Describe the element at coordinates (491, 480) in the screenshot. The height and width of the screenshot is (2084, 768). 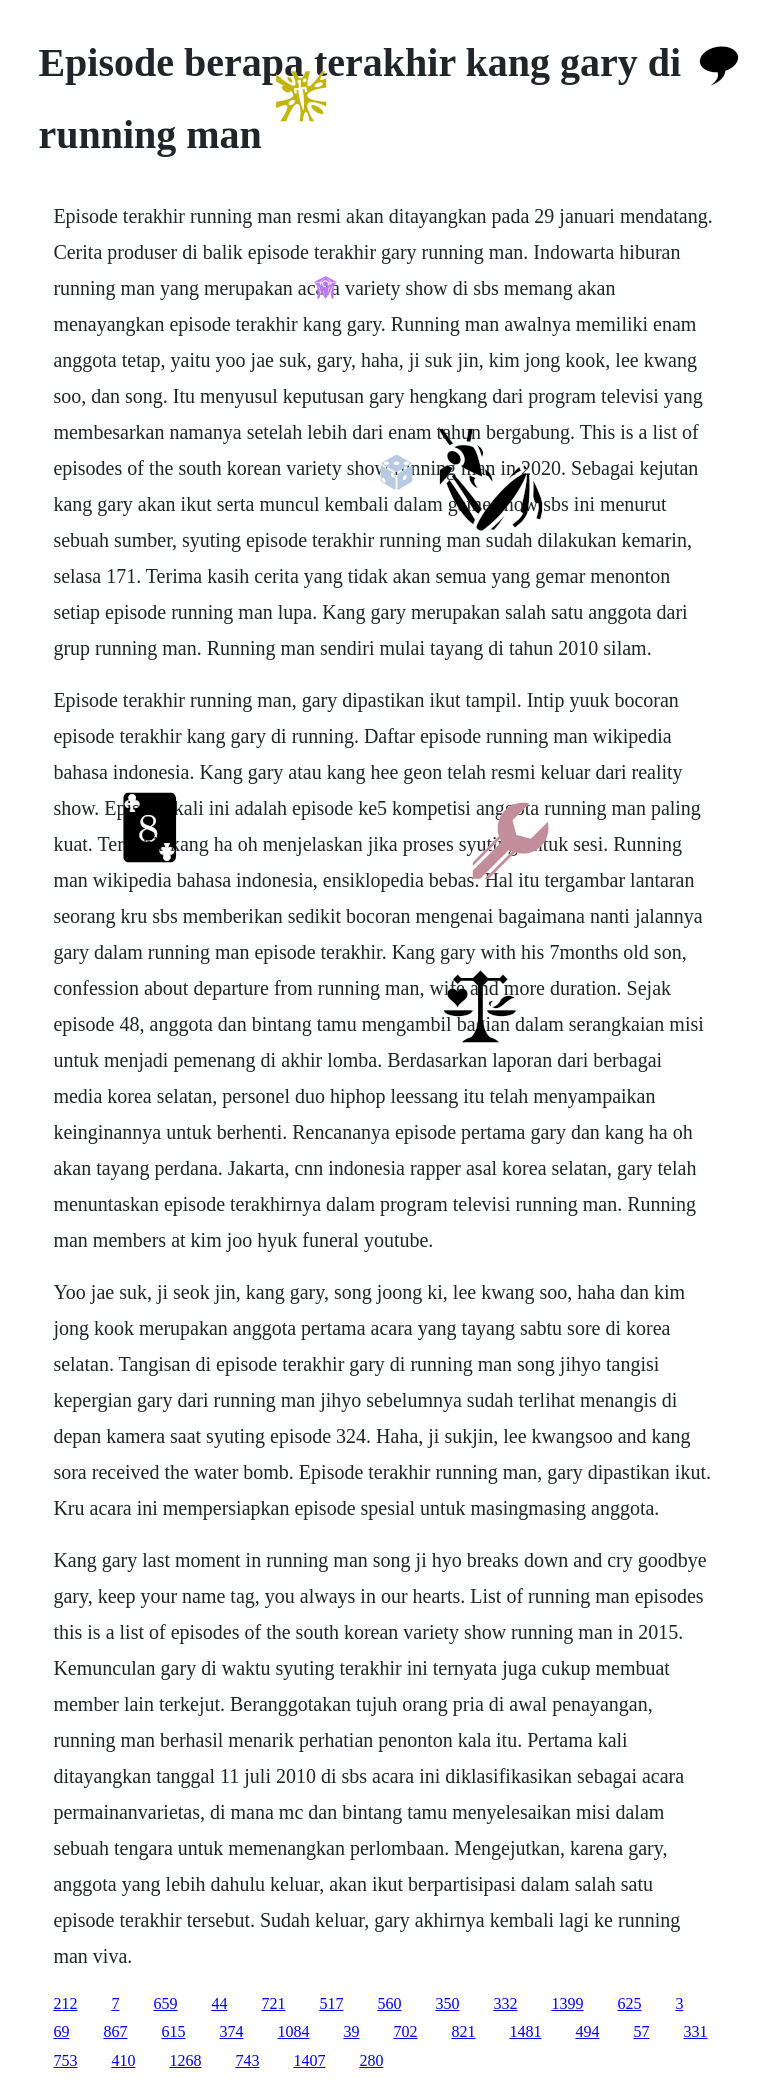
I see `indicates insect or bug-type creature in game` at that location.